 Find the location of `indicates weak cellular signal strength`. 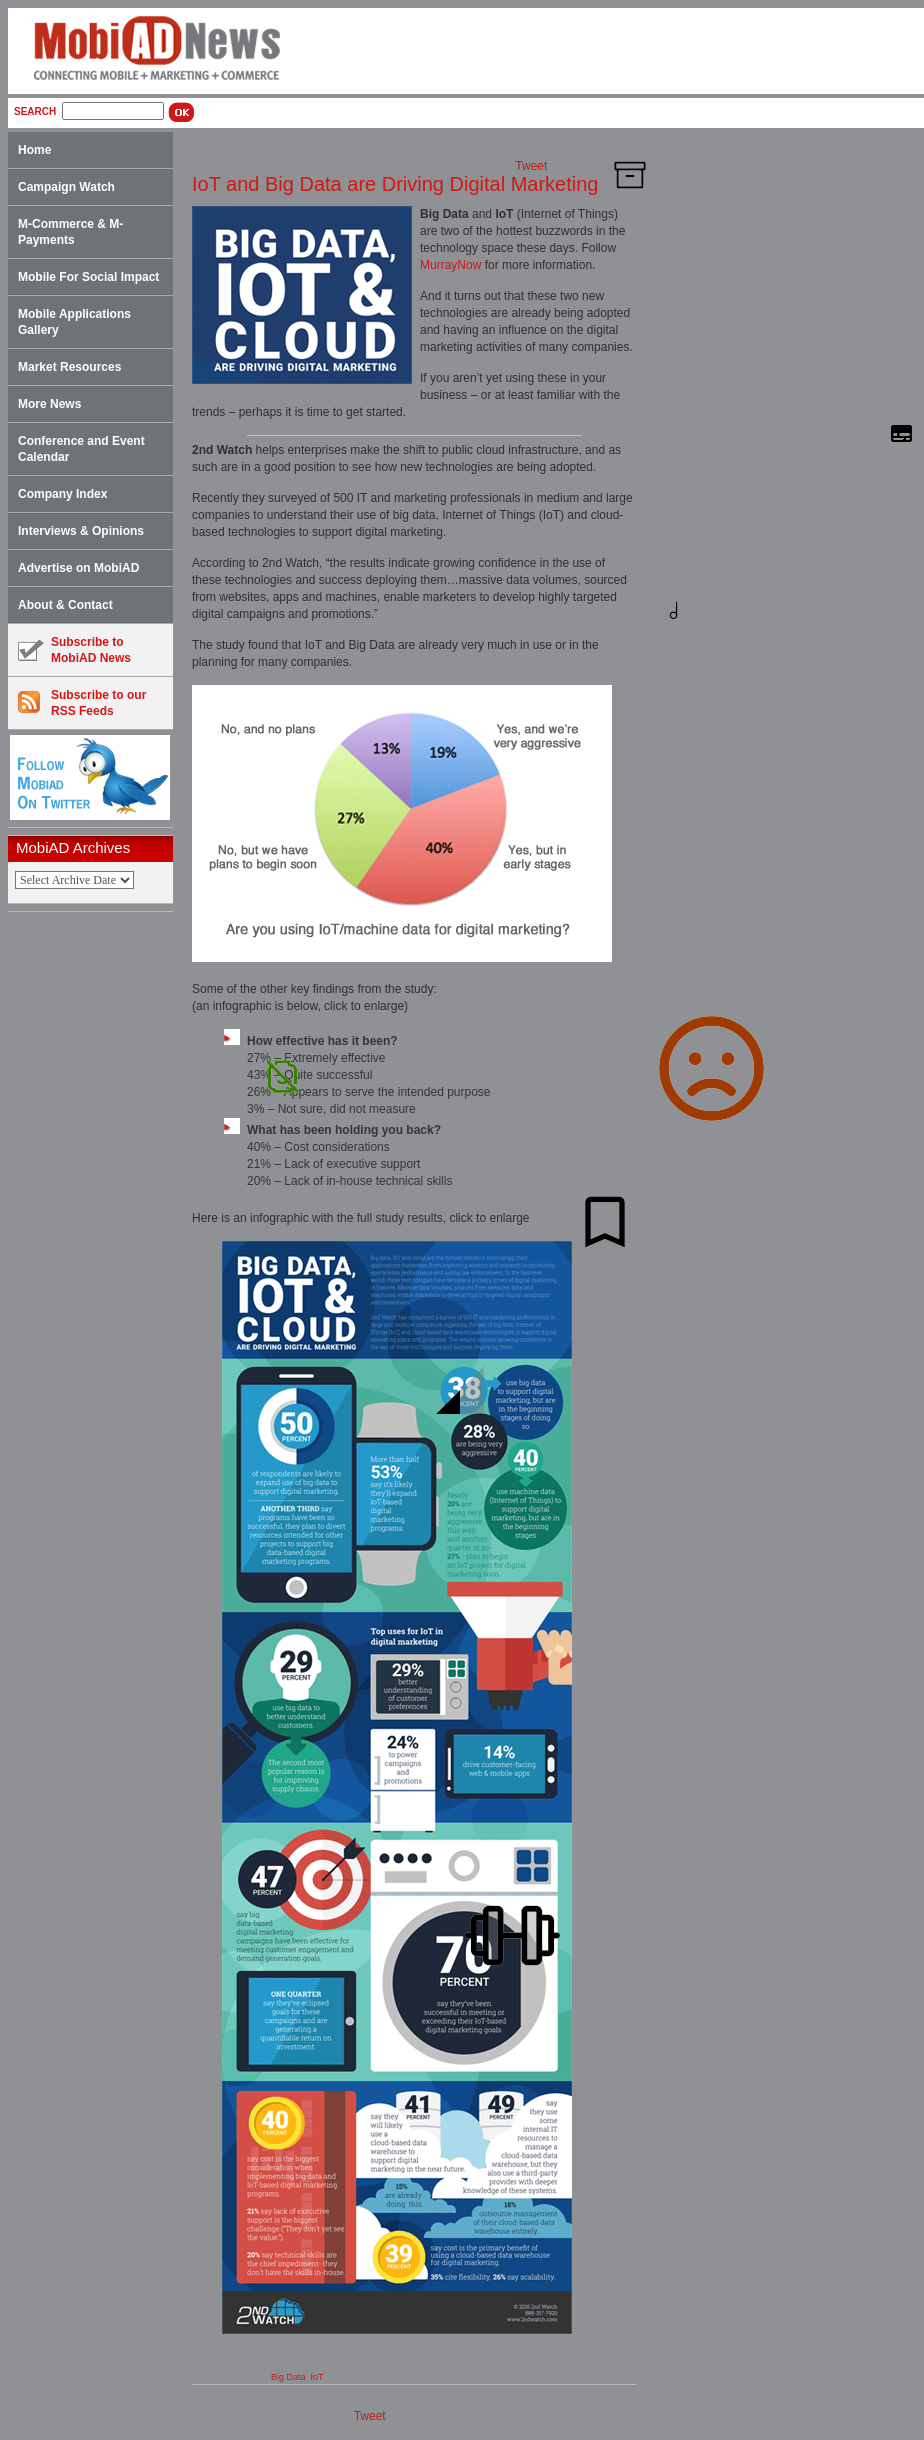

indicates weak cellular signal strength is located at coordinates (460, 1390).